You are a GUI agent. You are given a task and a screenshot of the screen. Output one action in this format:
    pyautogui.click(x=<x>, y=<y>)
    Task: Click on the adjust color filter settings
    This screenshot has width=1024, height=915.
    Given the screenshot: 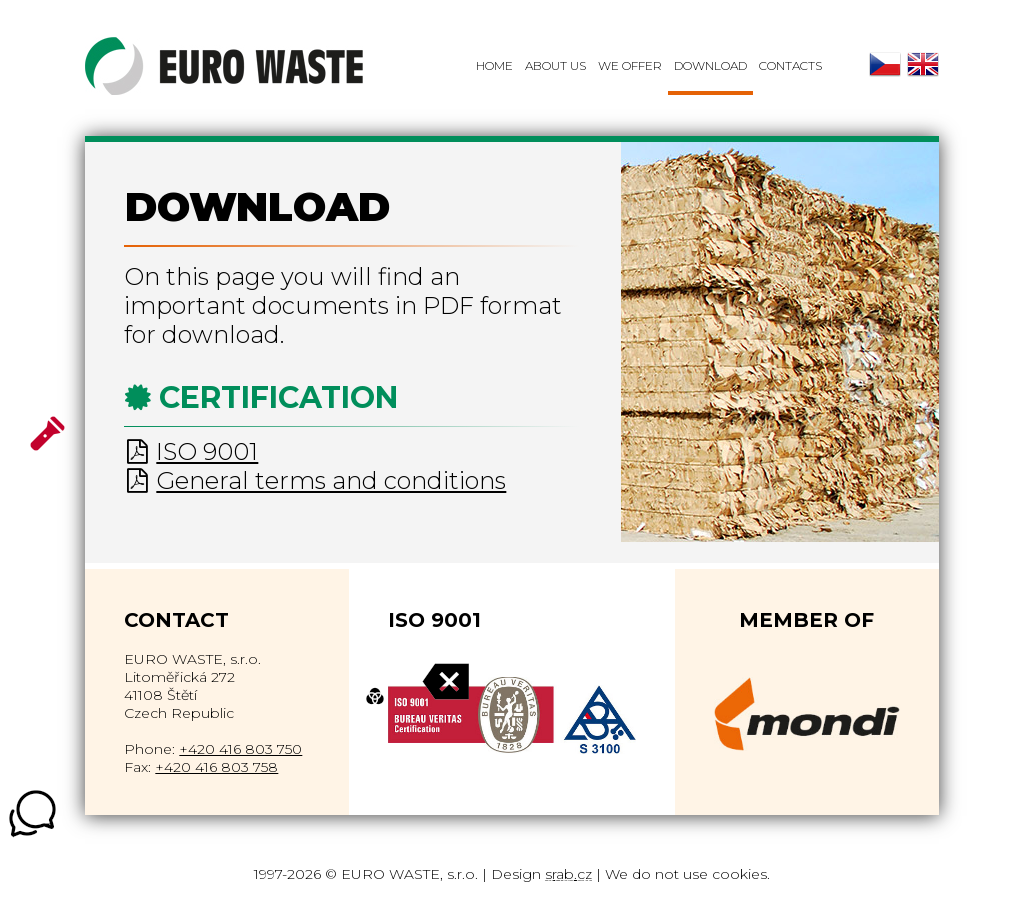 What is the action you would take?
    pyautogui.click(x=375, y=696)
    